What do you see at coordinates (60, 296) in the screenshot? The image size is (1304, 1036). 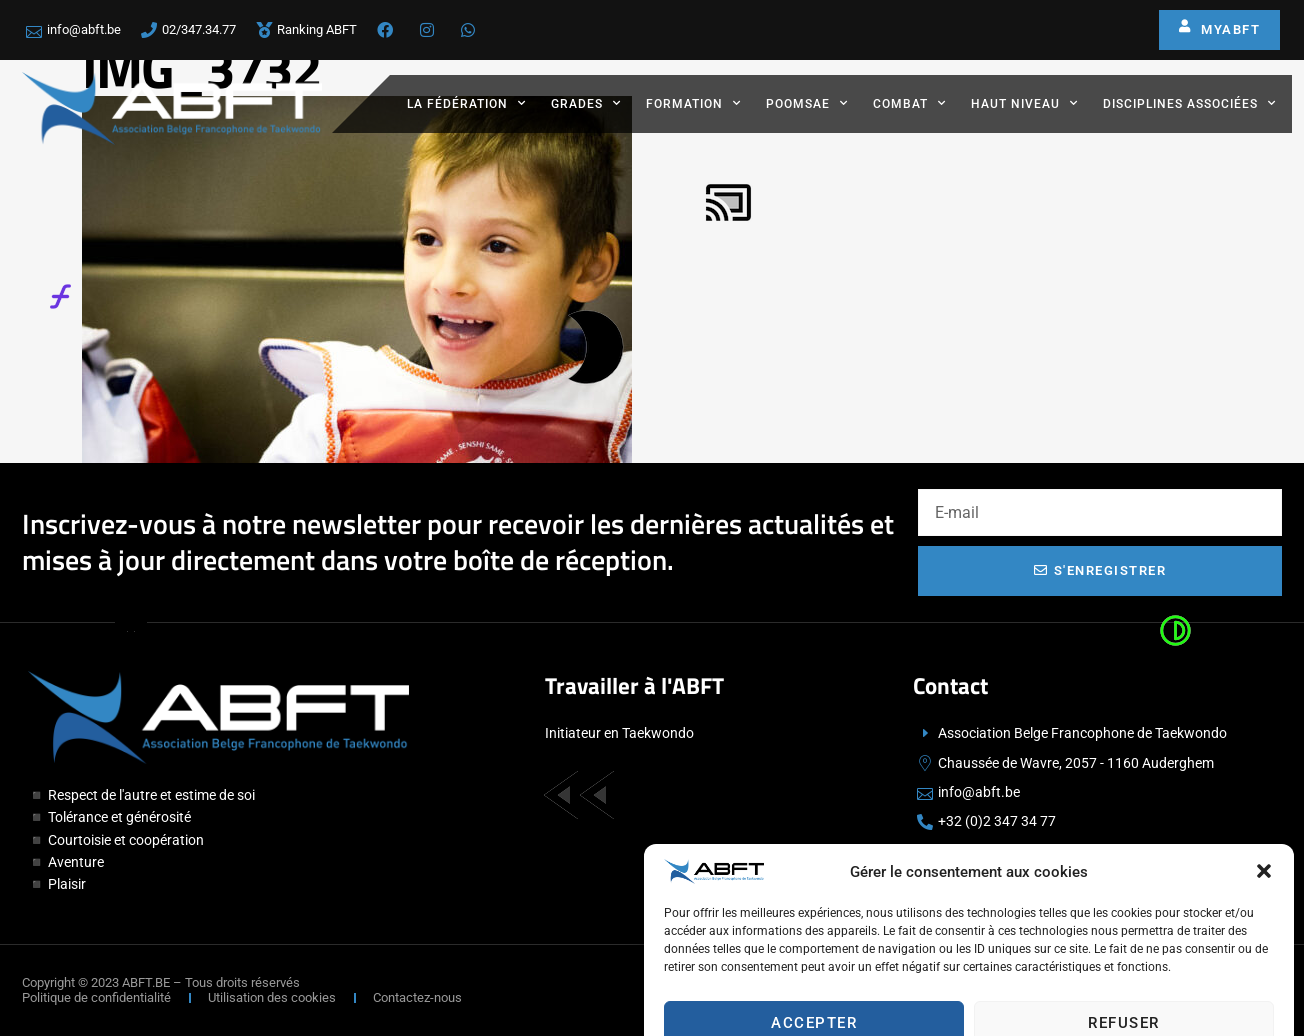 I see `indicates florin or dutch guilder currency` at bounding box center [60, 296].